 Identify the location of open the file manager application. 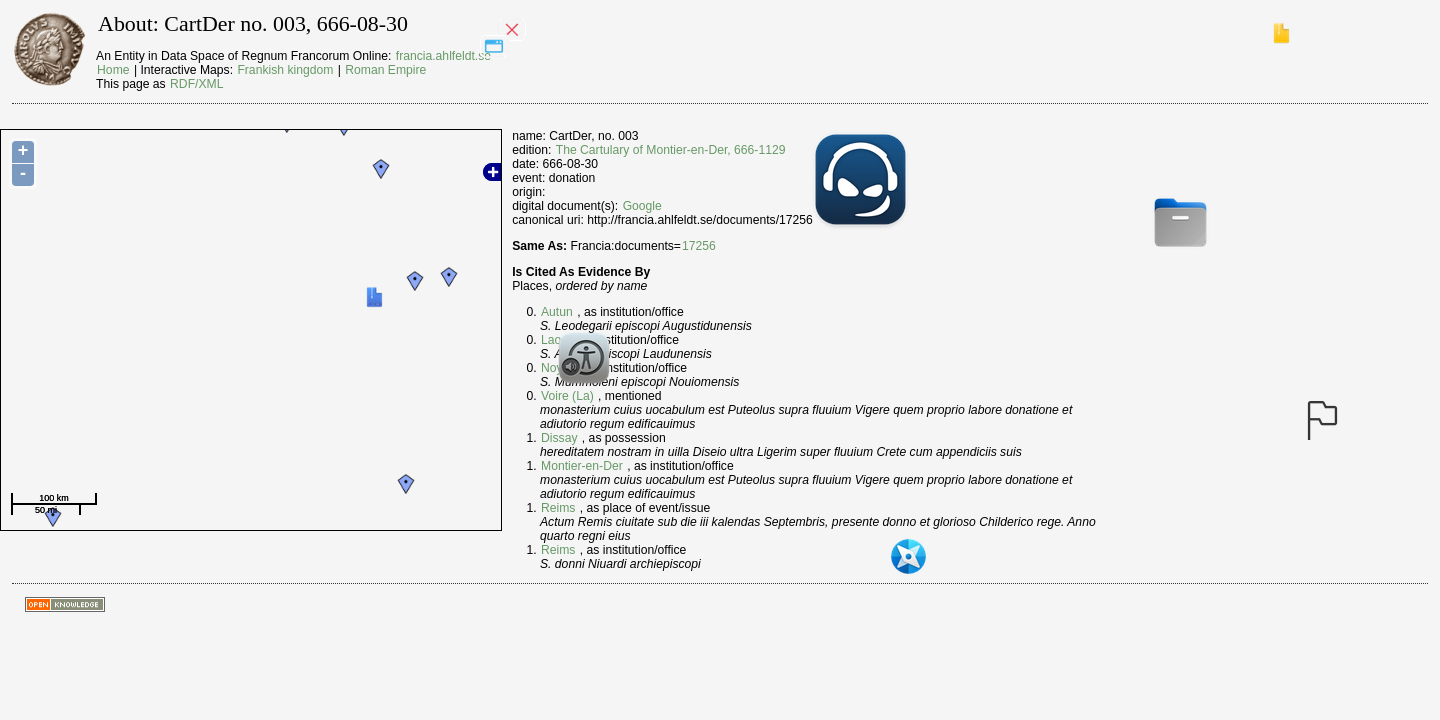
(1180, 222).